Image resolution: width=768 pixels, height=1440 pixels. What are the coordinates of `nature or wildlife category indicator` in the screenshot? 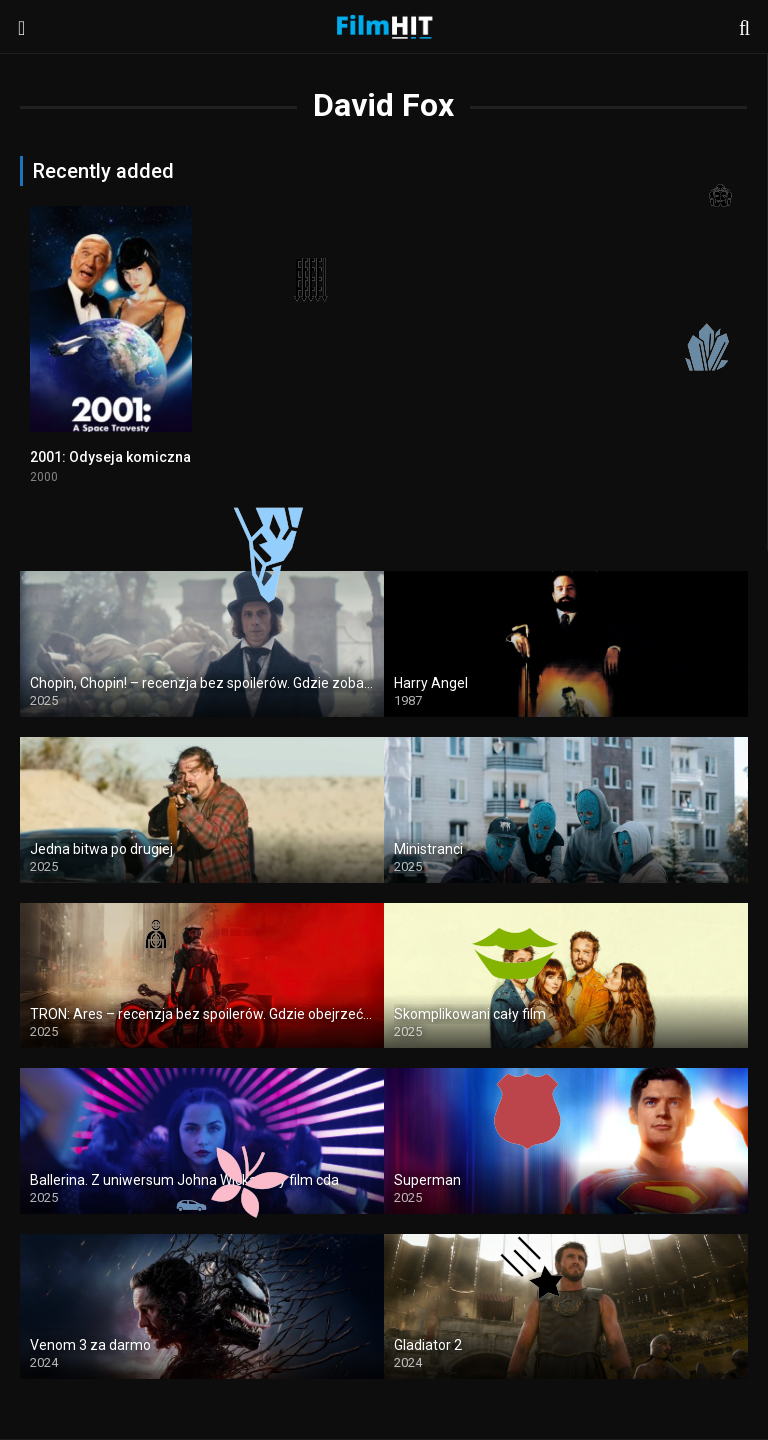 It's located at (250, 1181).